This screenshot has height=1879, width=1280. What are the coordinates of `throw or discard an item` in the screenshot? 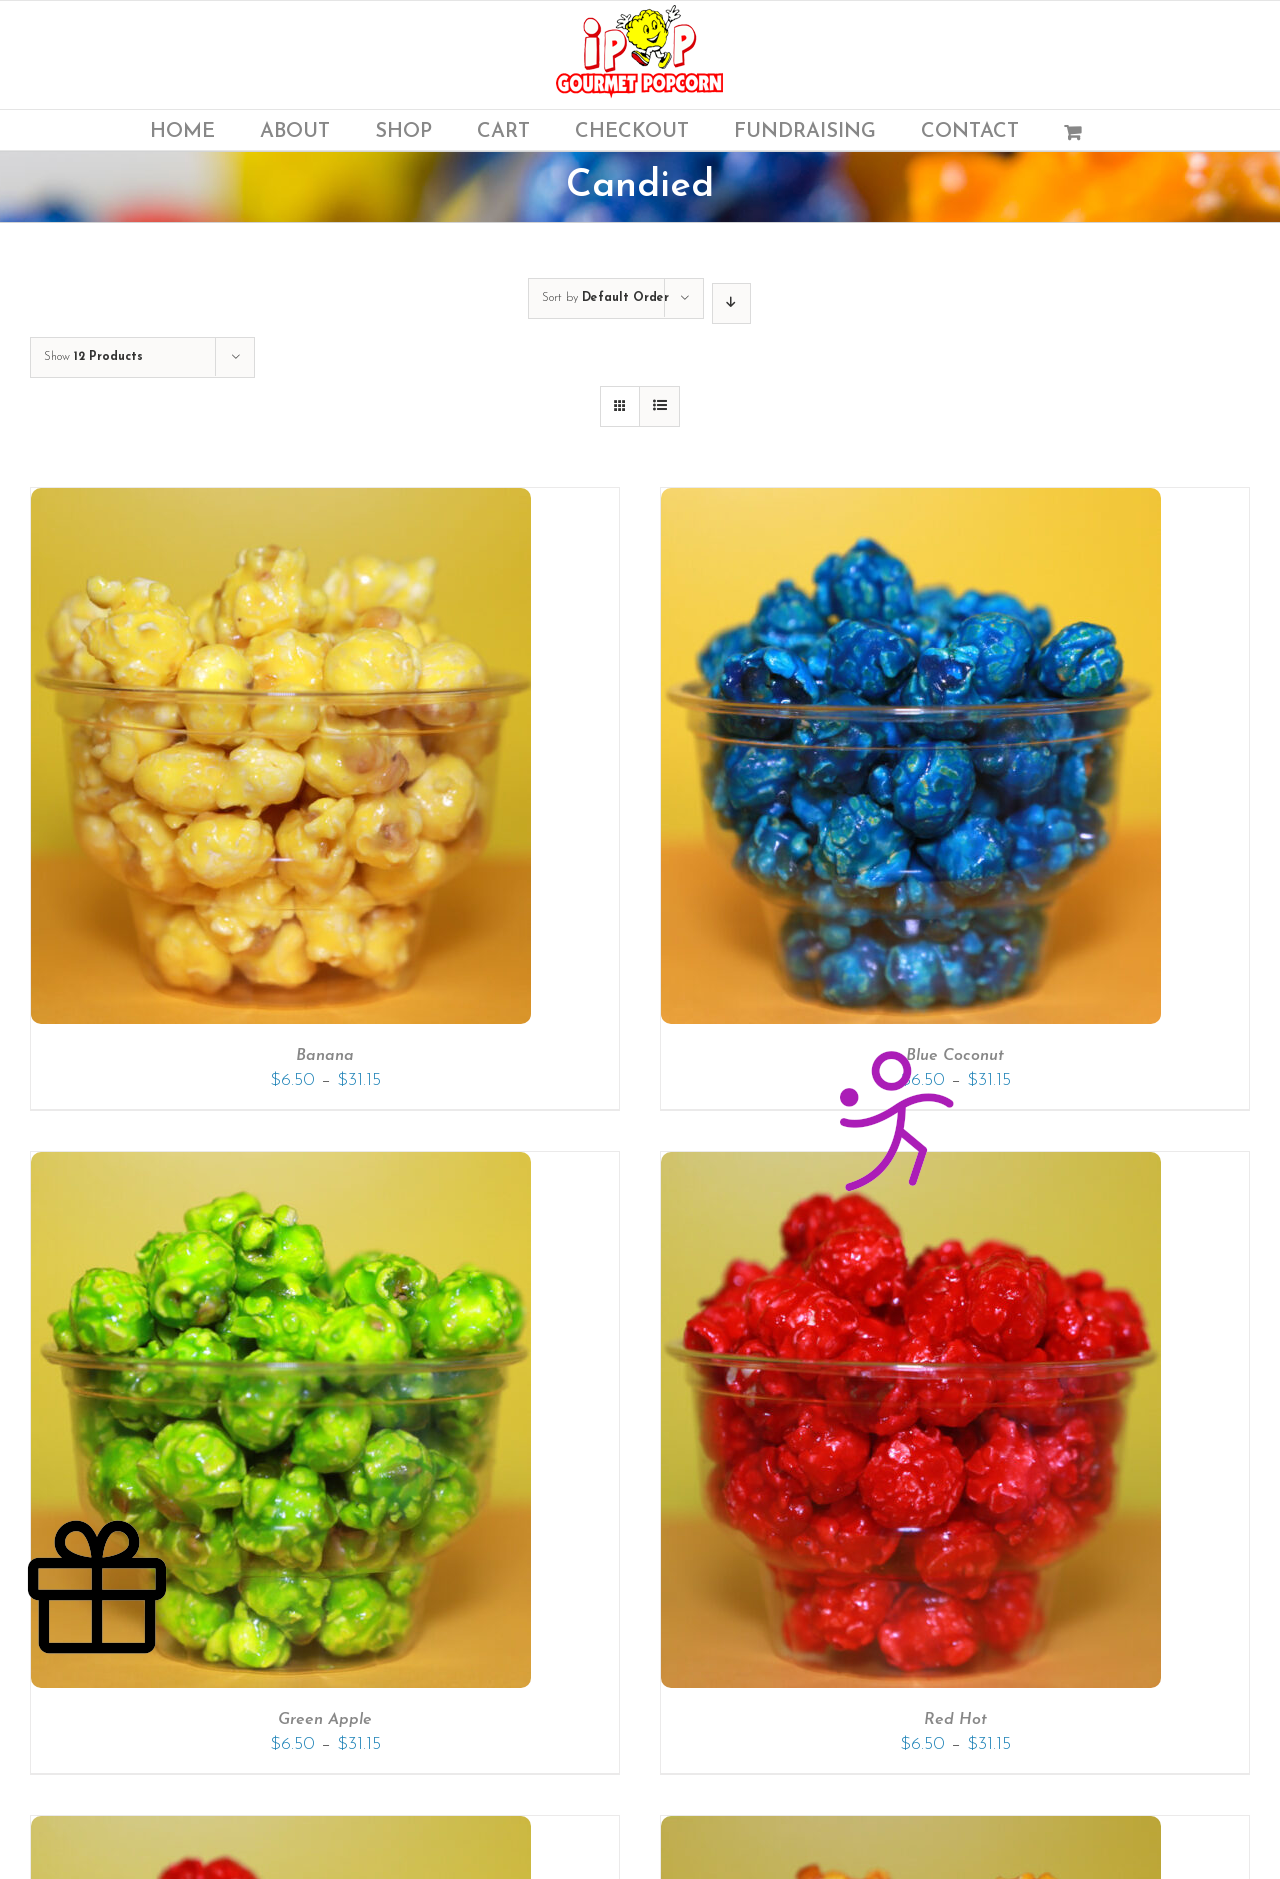 It's located at (891, 1118).